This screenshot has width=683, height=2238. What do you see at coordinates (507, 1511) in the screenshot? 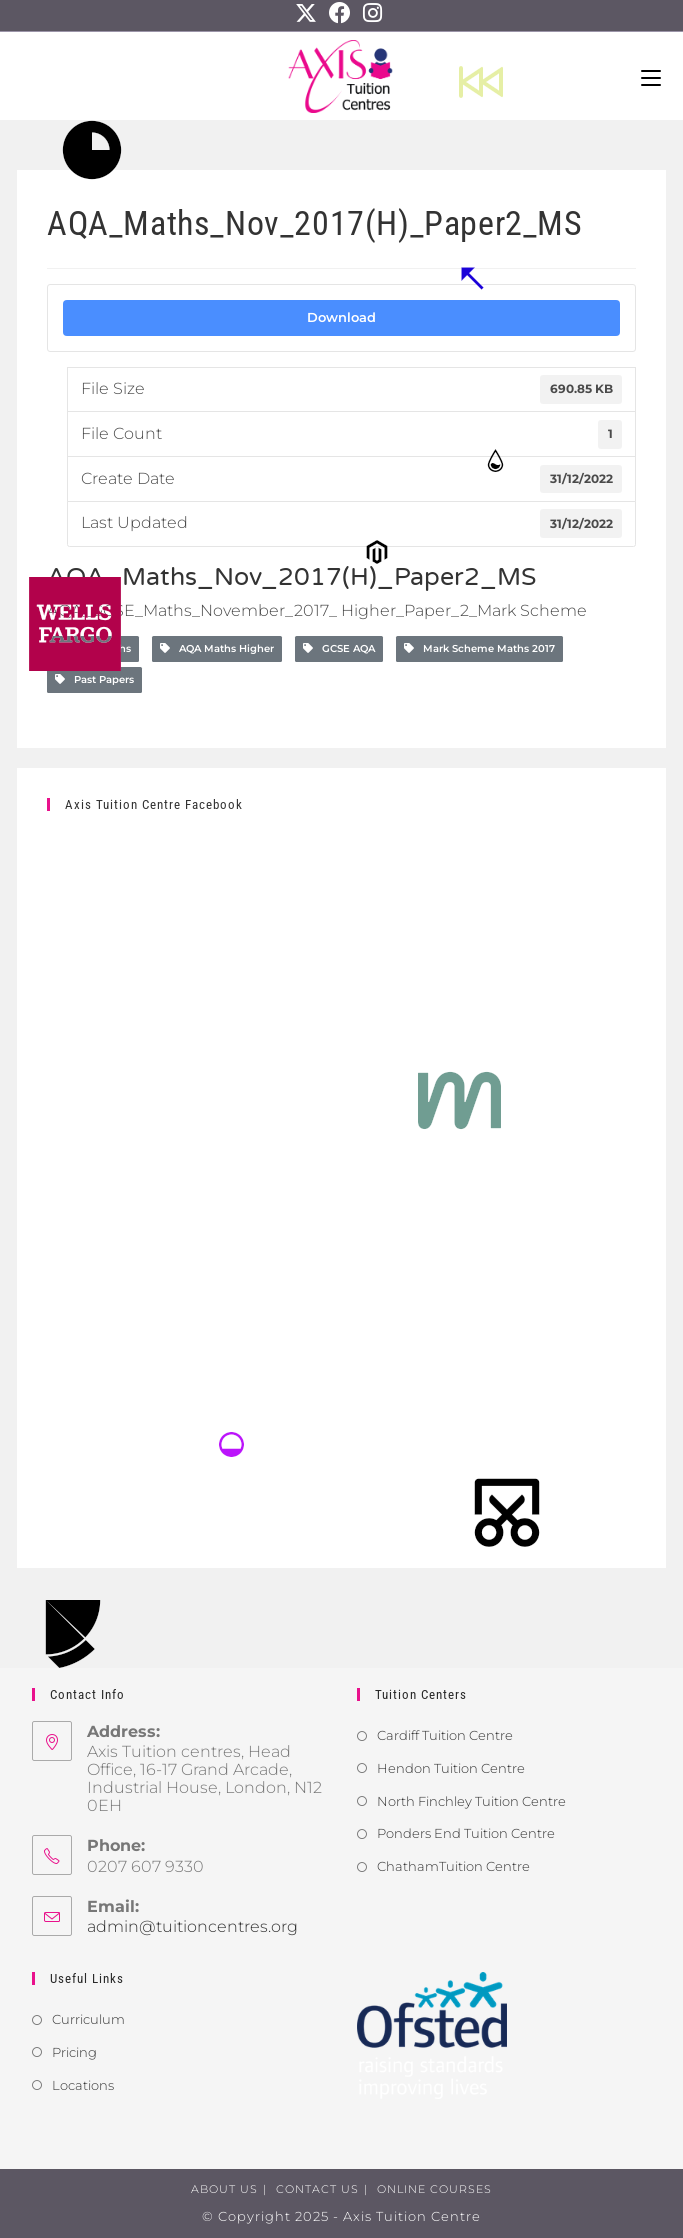
I see `capture a screenshot` at bounding box center [507, 1511].